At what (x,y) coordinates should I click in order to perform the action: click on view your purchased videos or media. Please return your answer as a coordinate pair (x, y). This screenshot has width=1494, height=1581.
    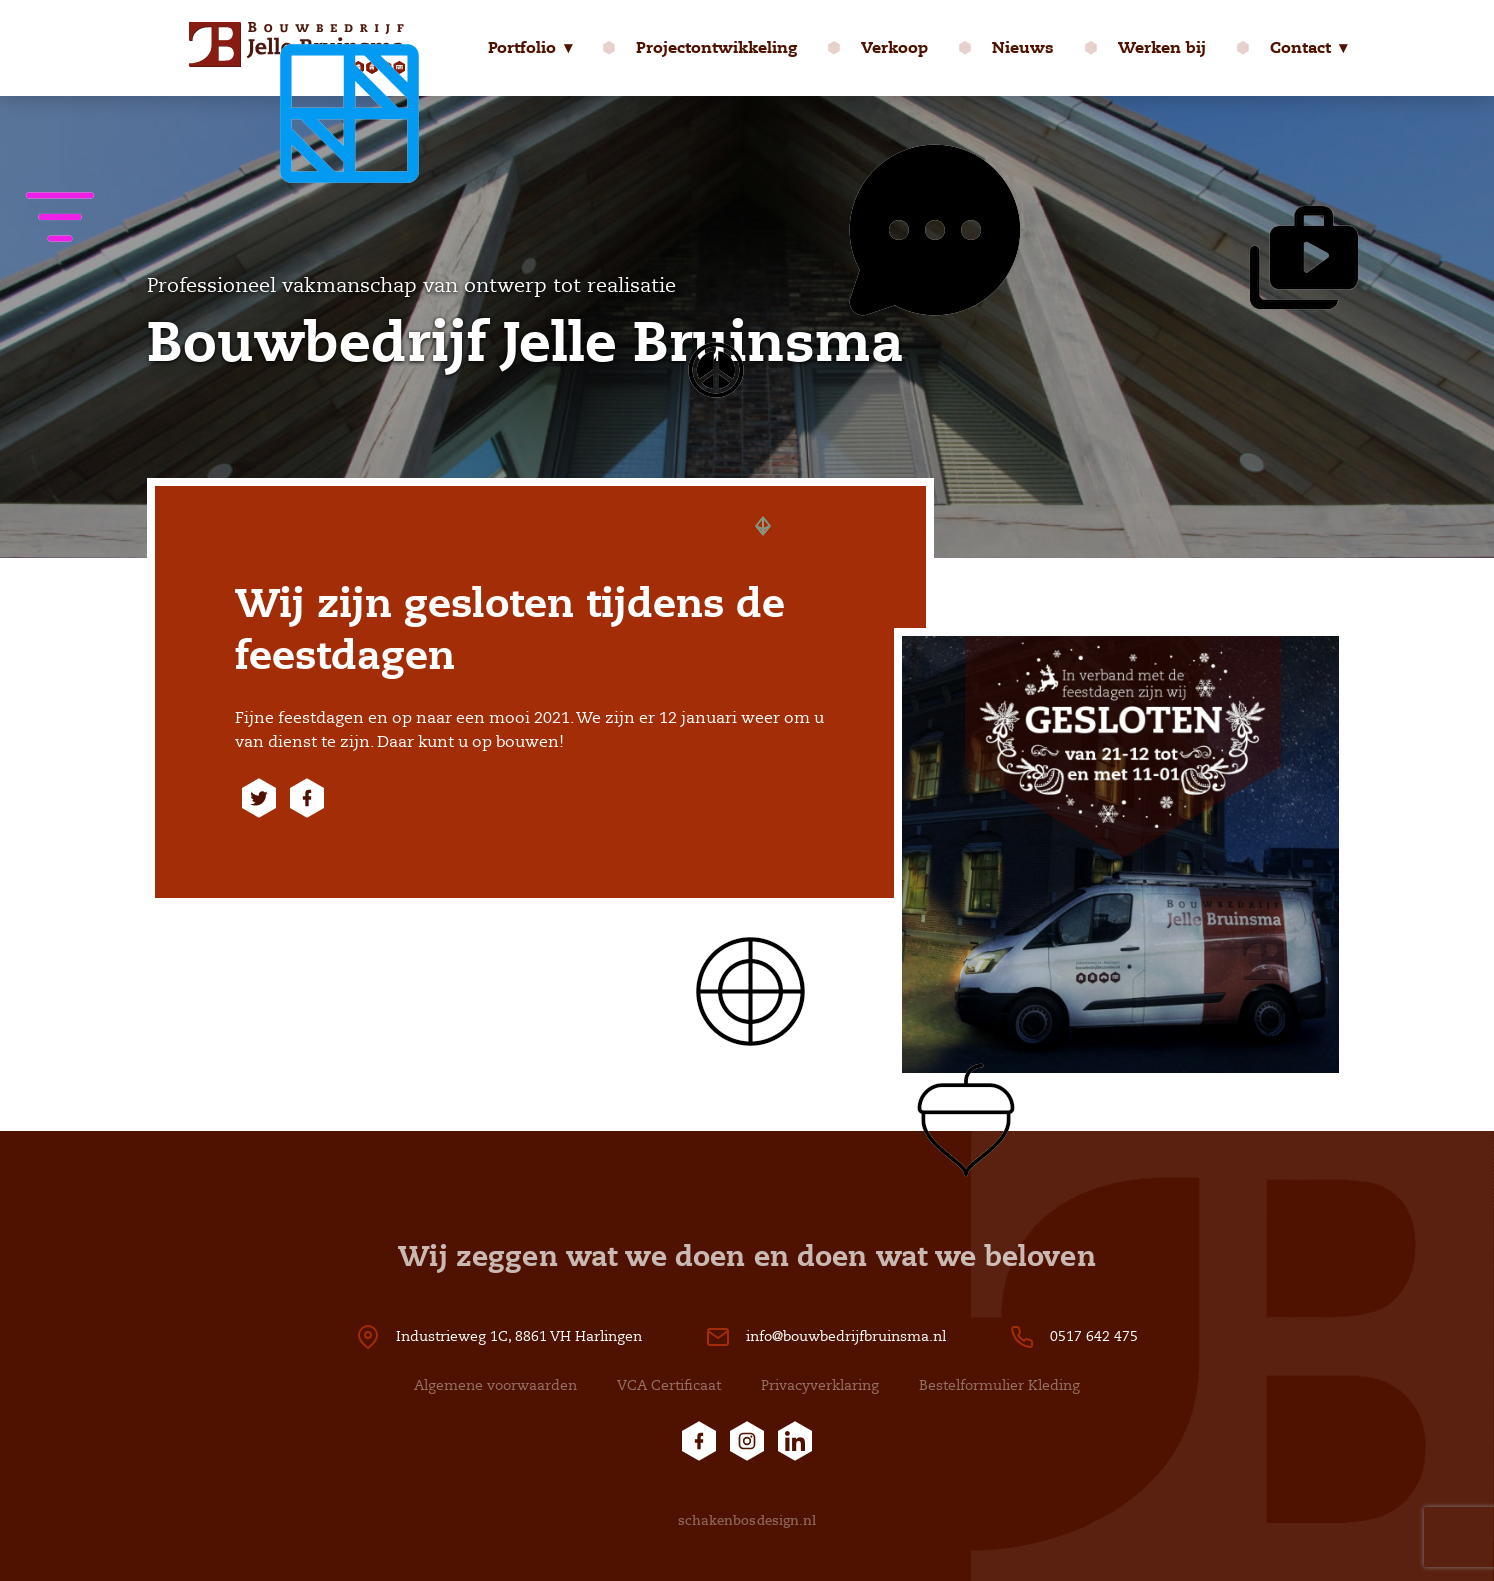
    Looking at the image, I should click on (1304, 260).